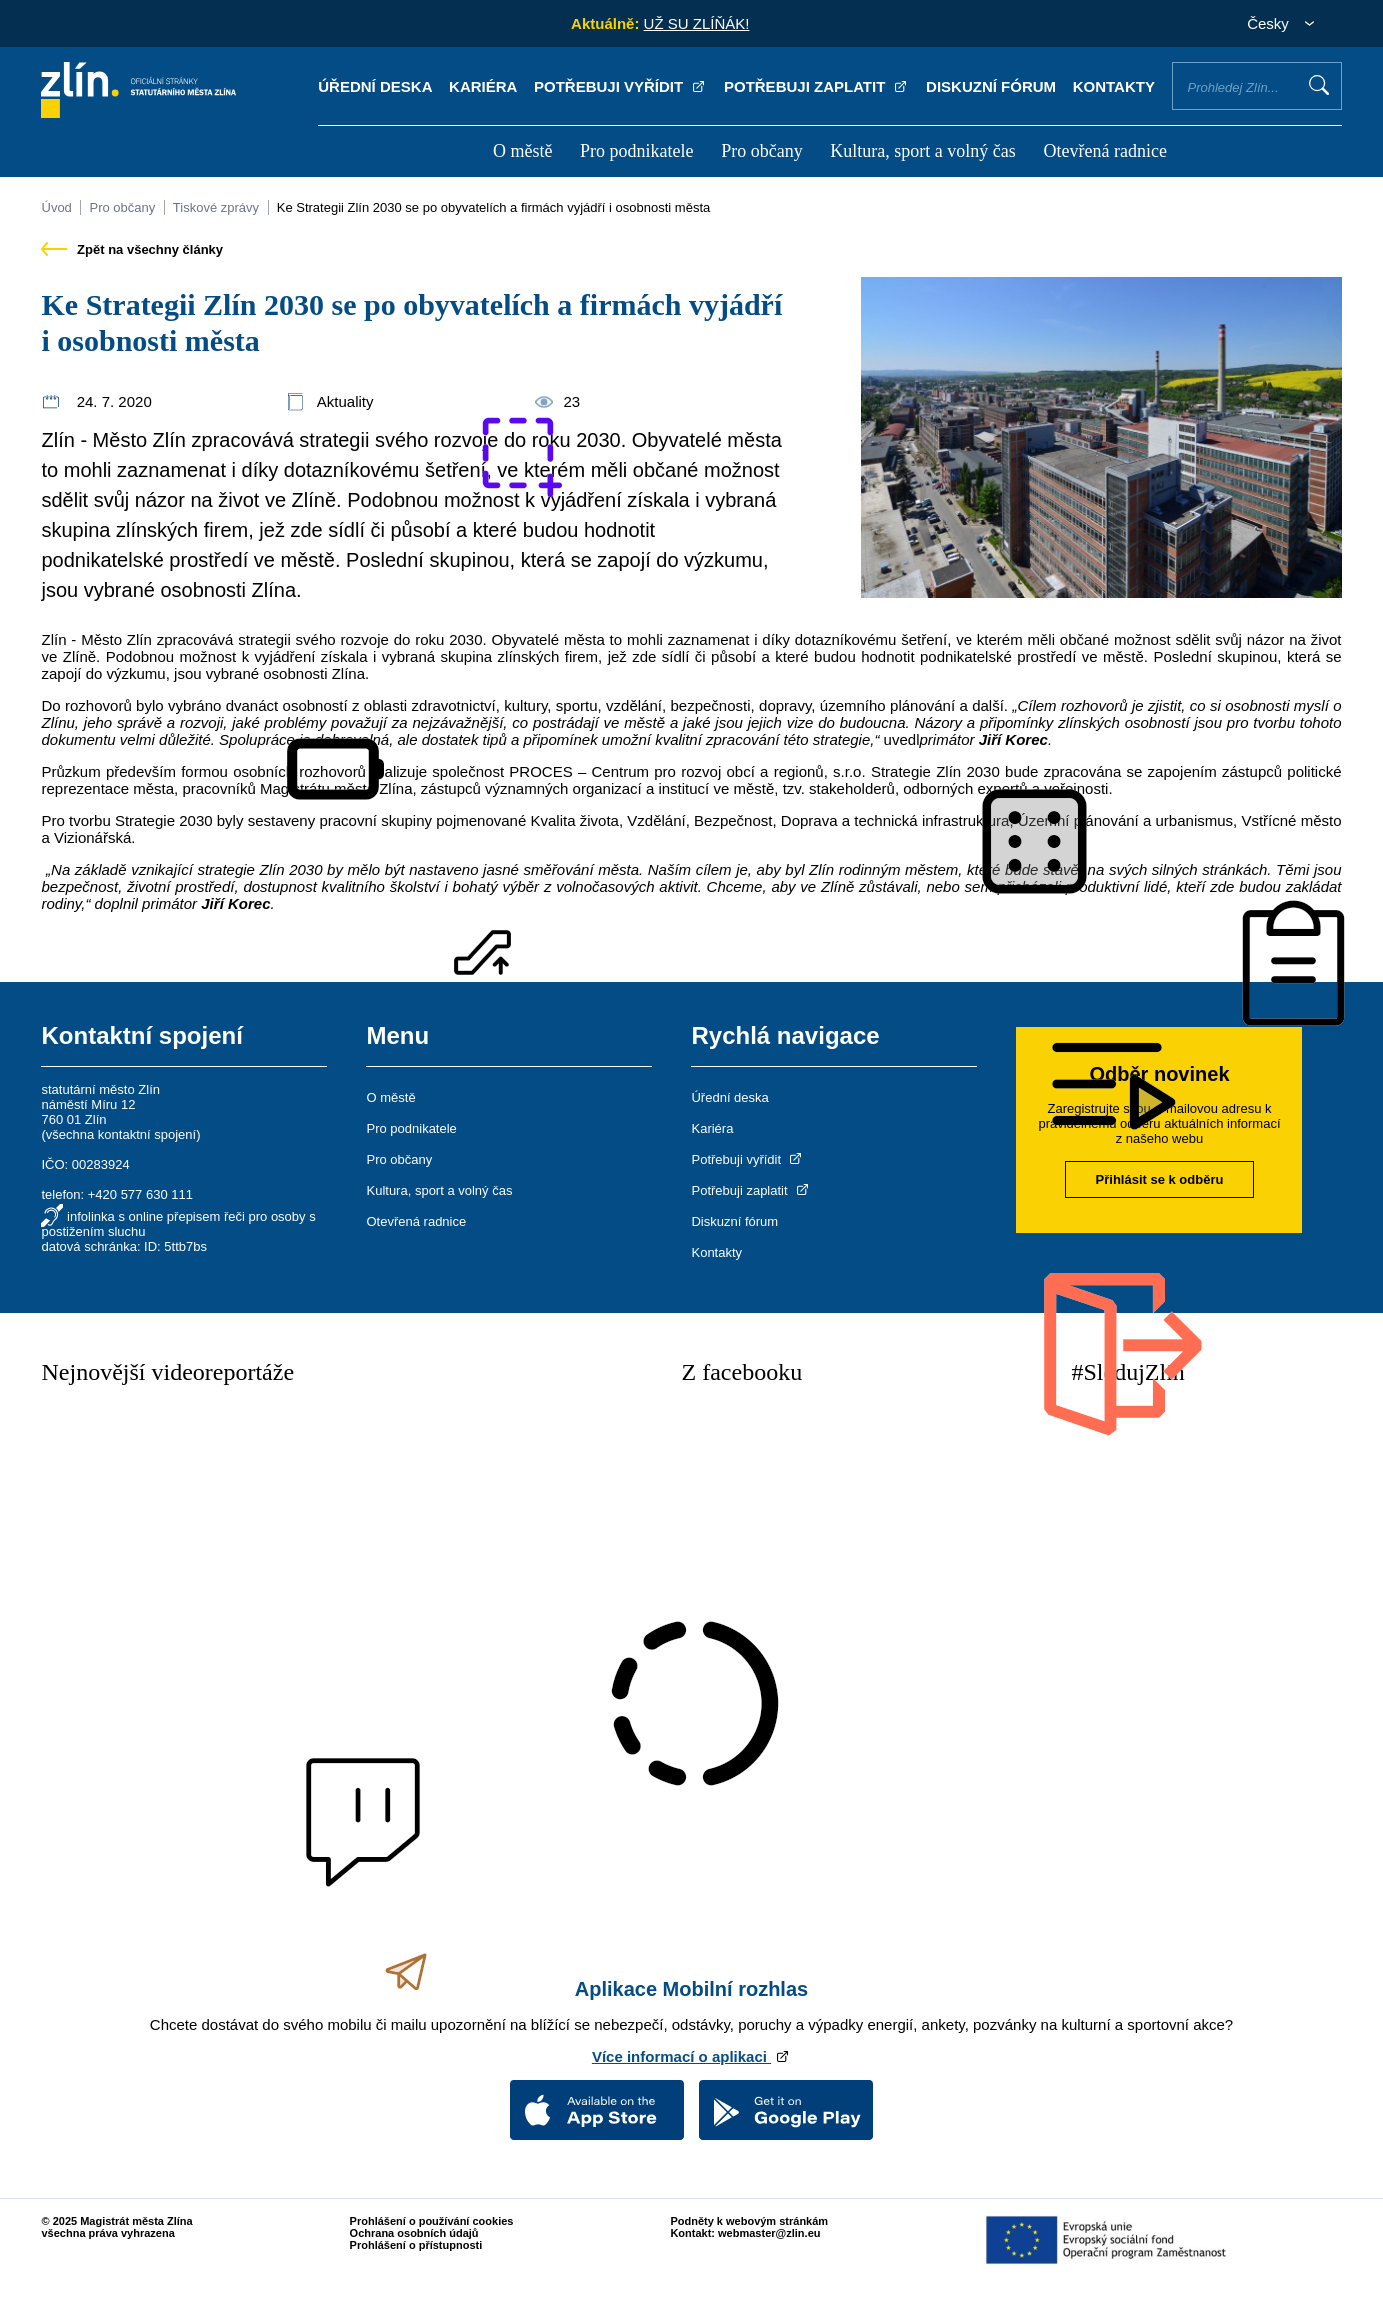  Describe the element at coordinates (333, 764) in the screenshot. I see `indicates empty battery status` at that location.